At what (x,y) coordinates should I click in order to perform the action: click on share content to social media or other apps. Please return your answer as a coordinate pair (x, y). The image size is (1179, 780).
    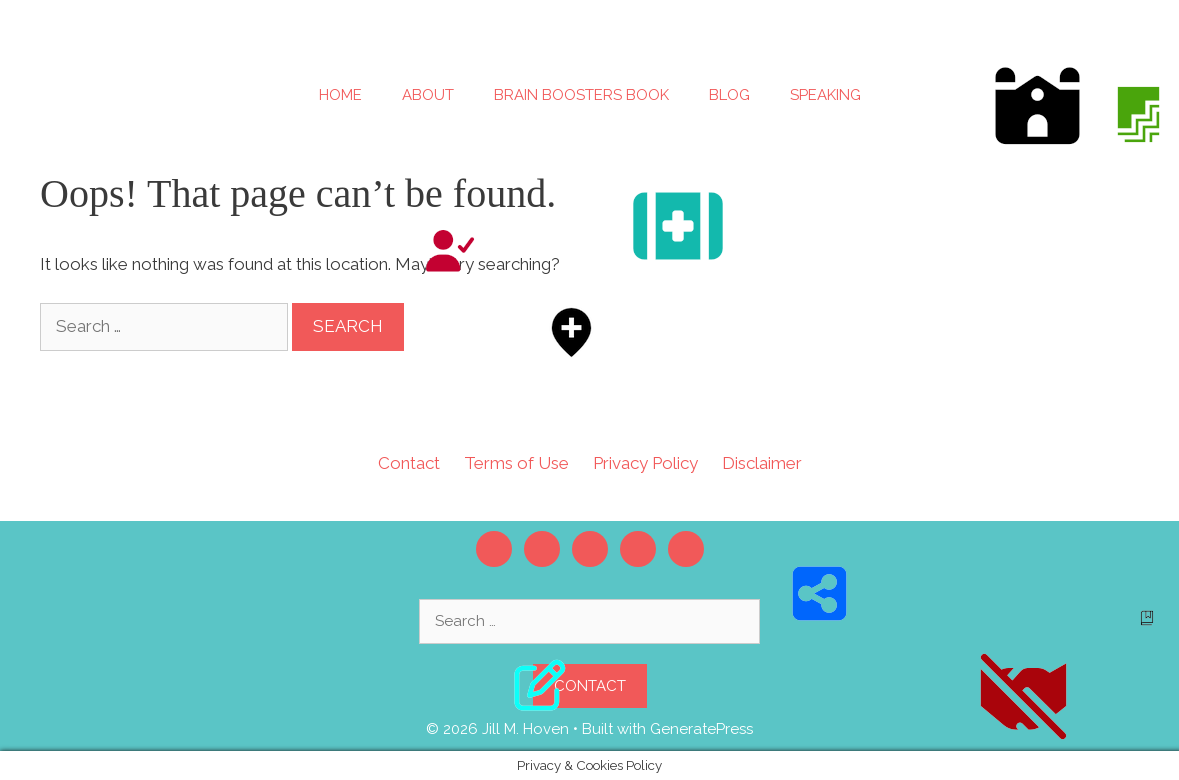
    Looking at the image, I should click on (819, 593).